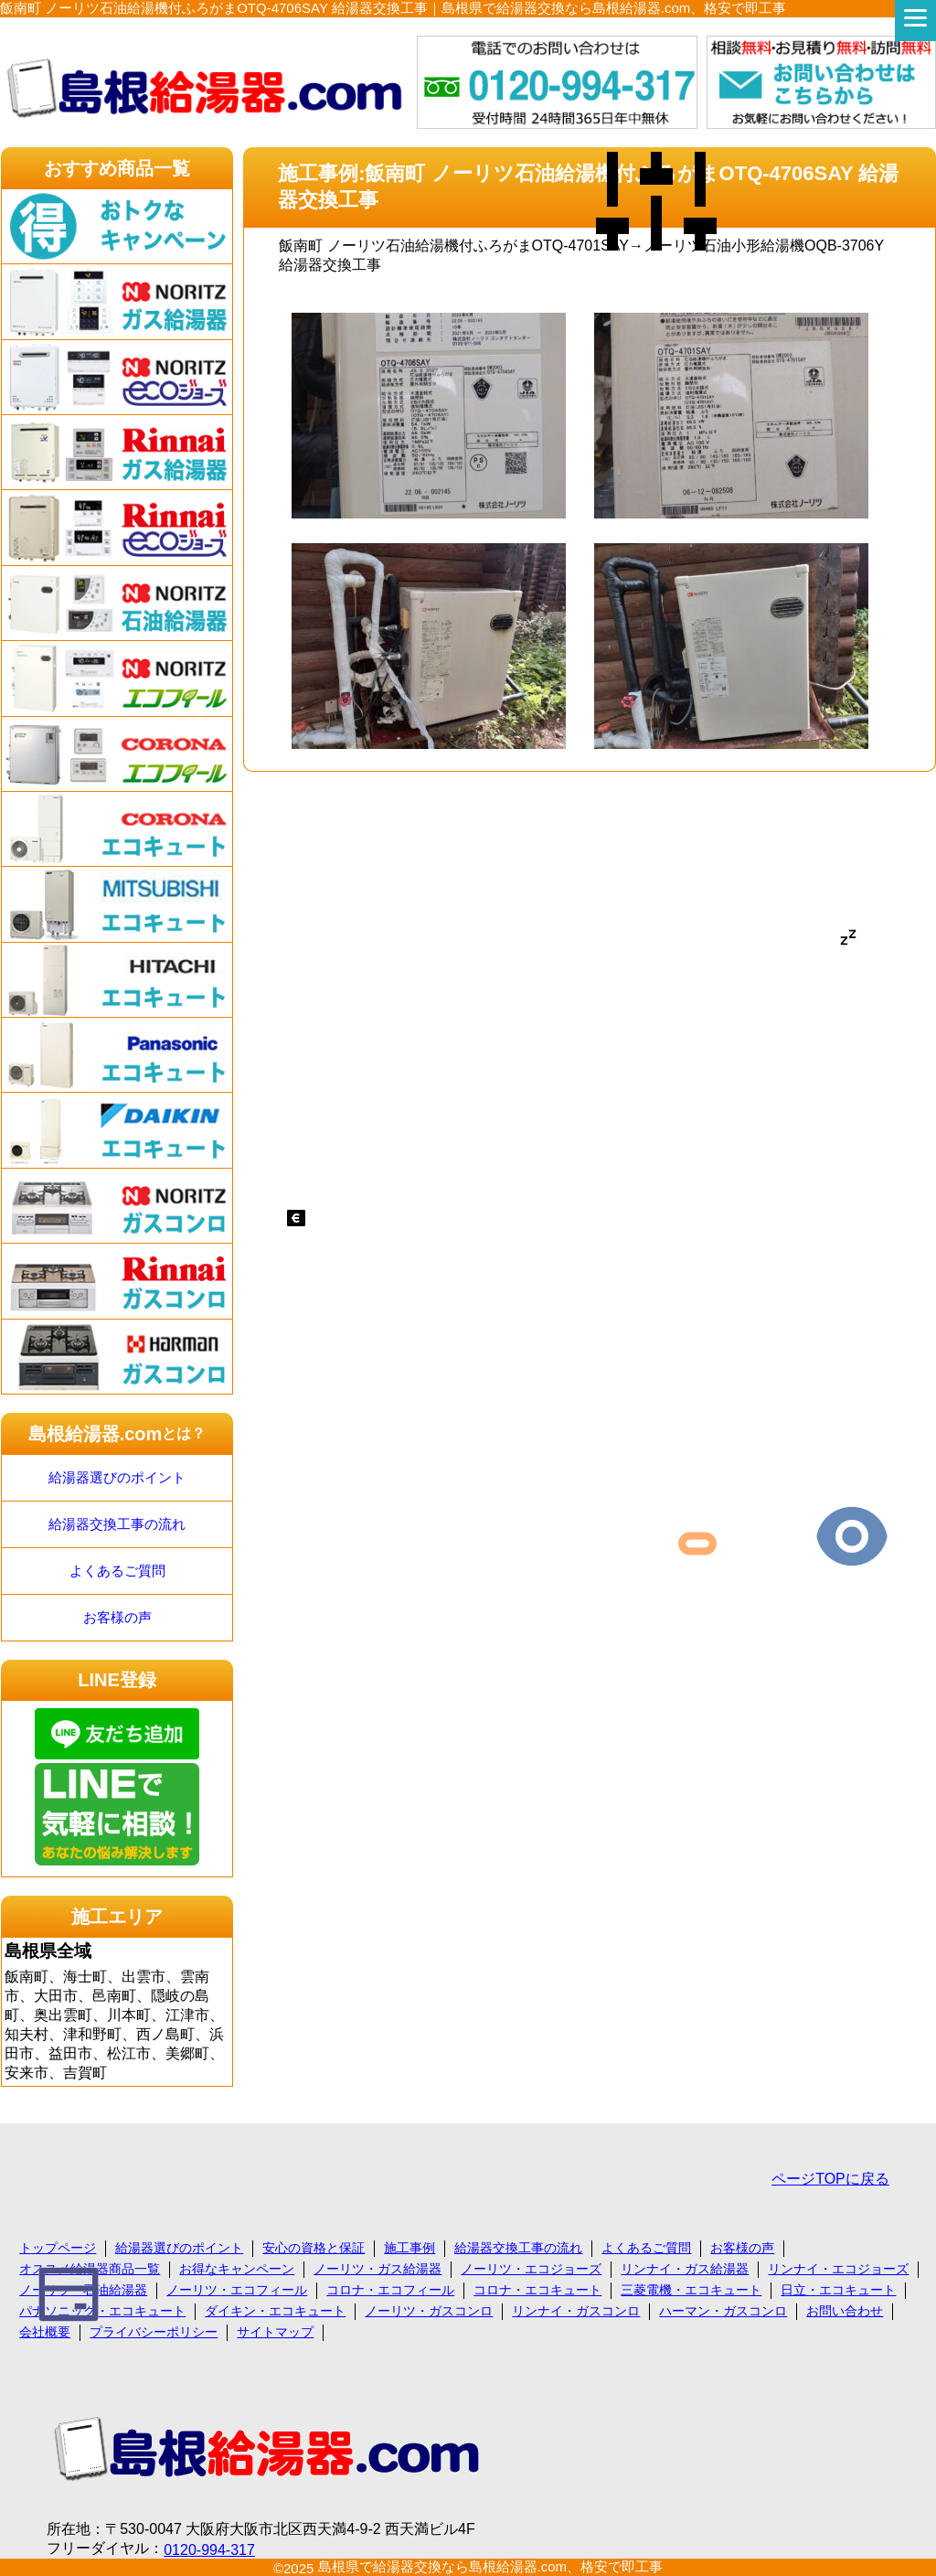  What do you see at coordinates (296, 1218) in the screenshot?
I see `indicates euro currency or payment option` at bounding box center [296, 1218].